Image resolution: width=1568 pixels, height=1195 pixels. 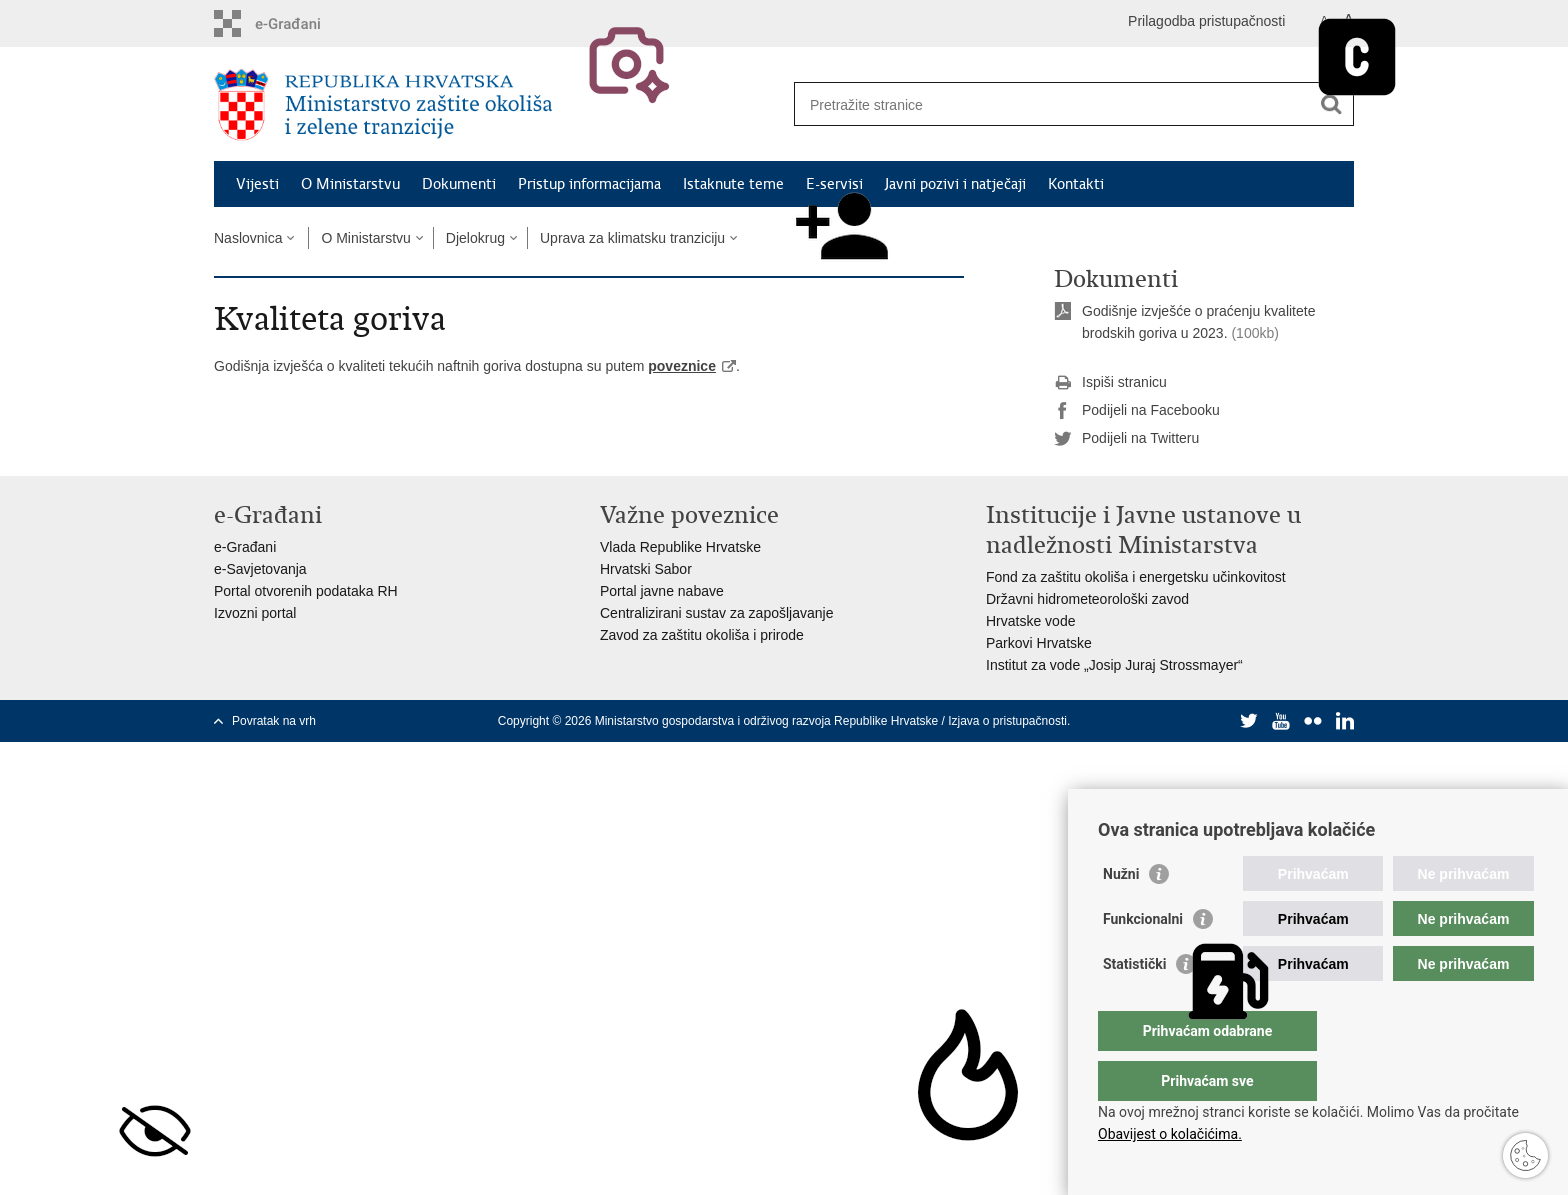 What do you see at coordinates (1230, 981) in the screenshot?
I see `find nearby EV charging stations` at bounding box center [1230, 981].